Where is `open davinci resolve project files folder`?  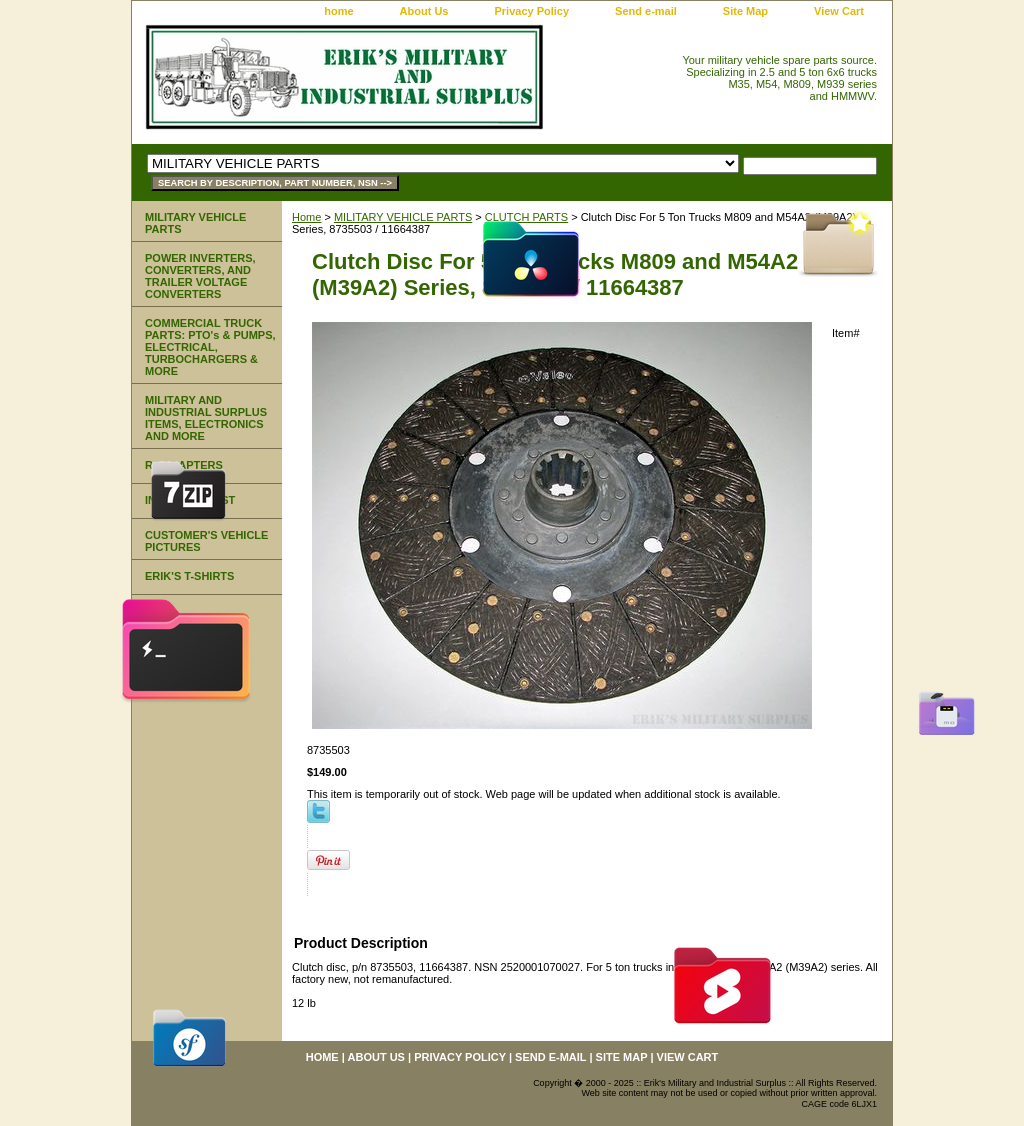
open davinci resolve project files folder is located at coordinates (530, 261).